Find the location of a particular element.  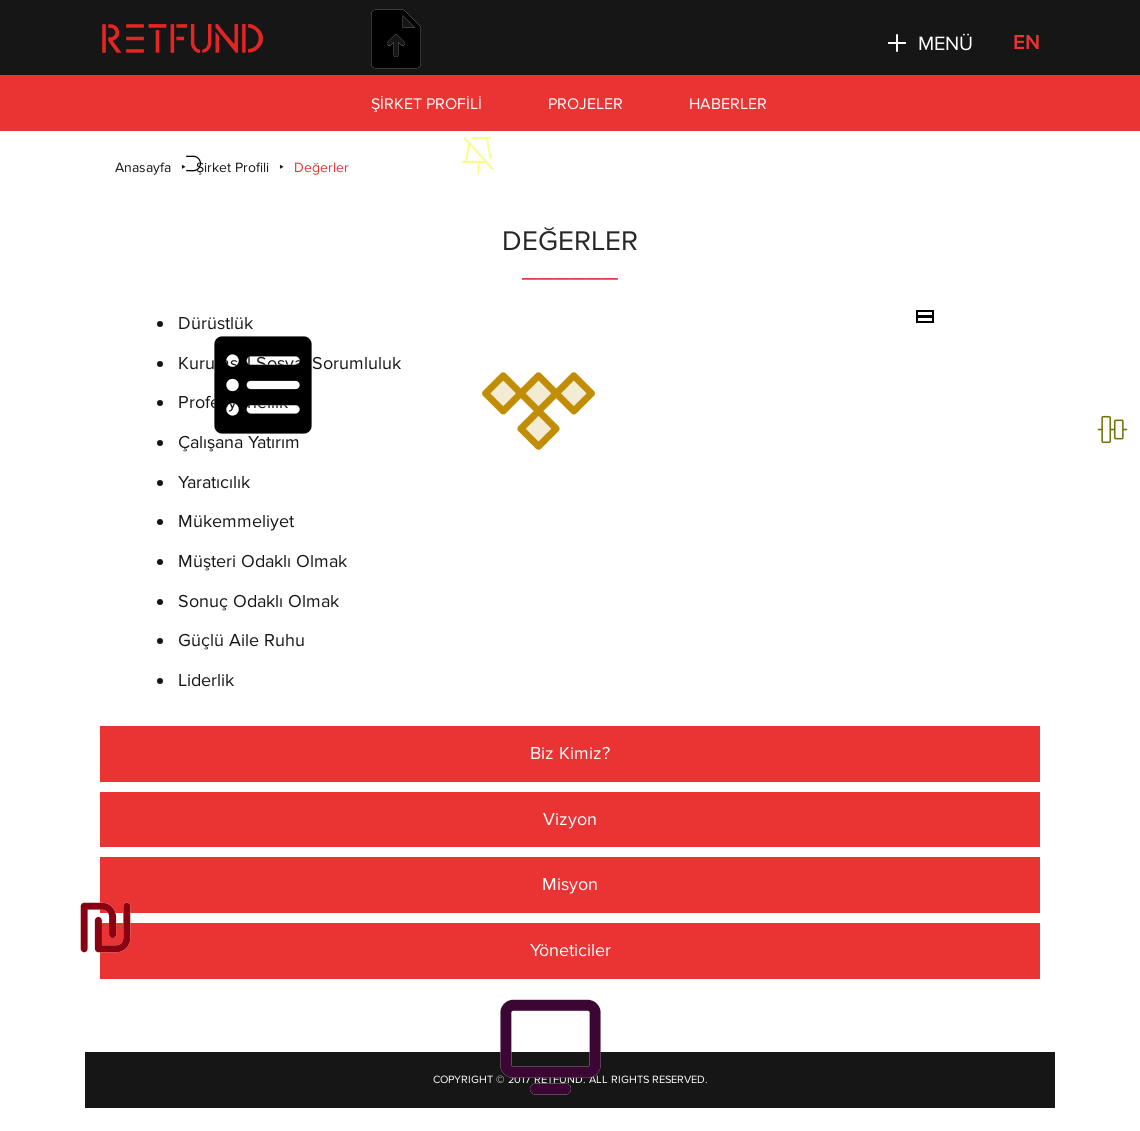

indicates Israeli new shekel currency is located at coordinates (105, 927).